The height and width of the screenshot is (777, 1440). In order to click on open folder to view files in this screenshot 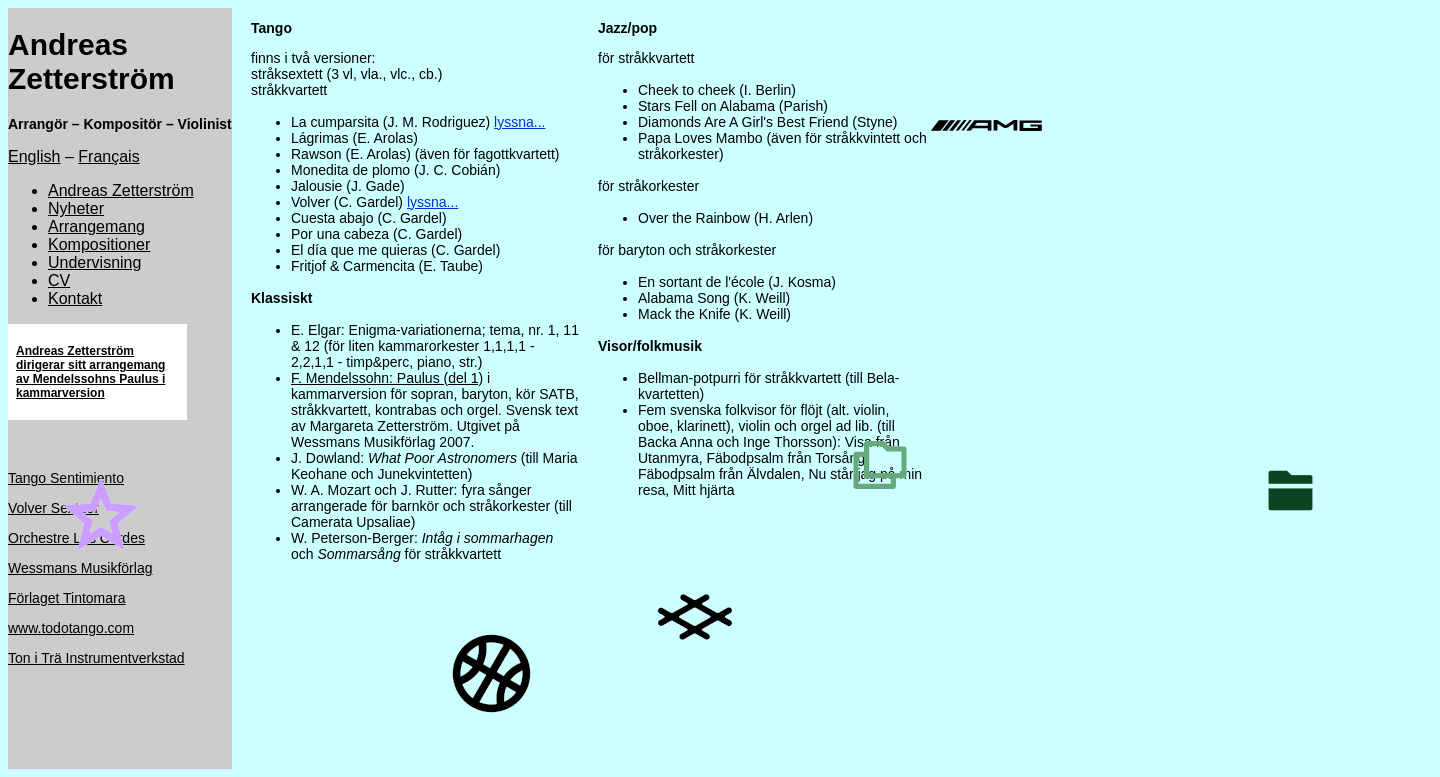, I will do `click(1290, 490)`.